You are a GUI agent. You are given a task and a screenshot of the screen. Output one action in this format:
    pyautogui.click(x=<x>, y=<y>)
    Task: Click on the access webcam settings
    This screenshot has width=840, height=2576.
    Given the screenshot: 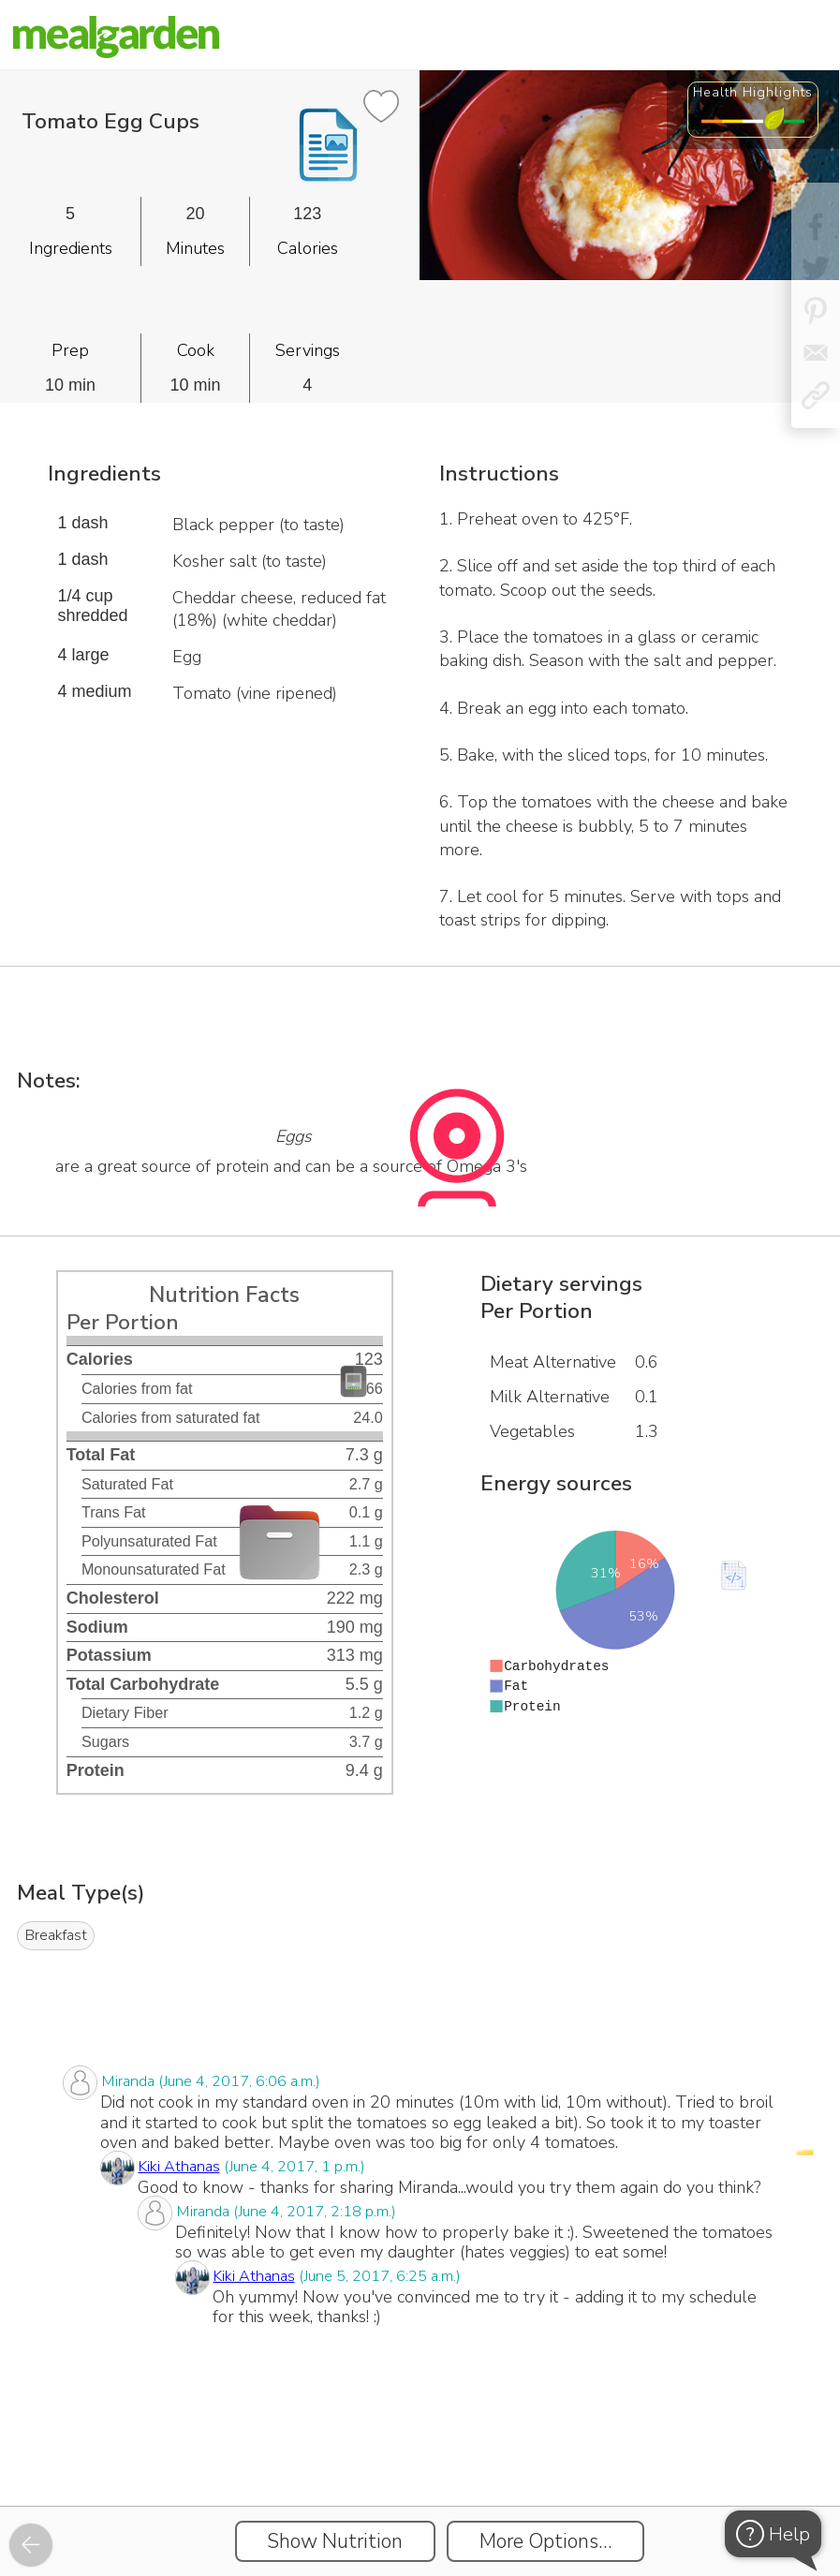 What is the action you would take?
    pyautogui.click(x=457, y=1144)
    